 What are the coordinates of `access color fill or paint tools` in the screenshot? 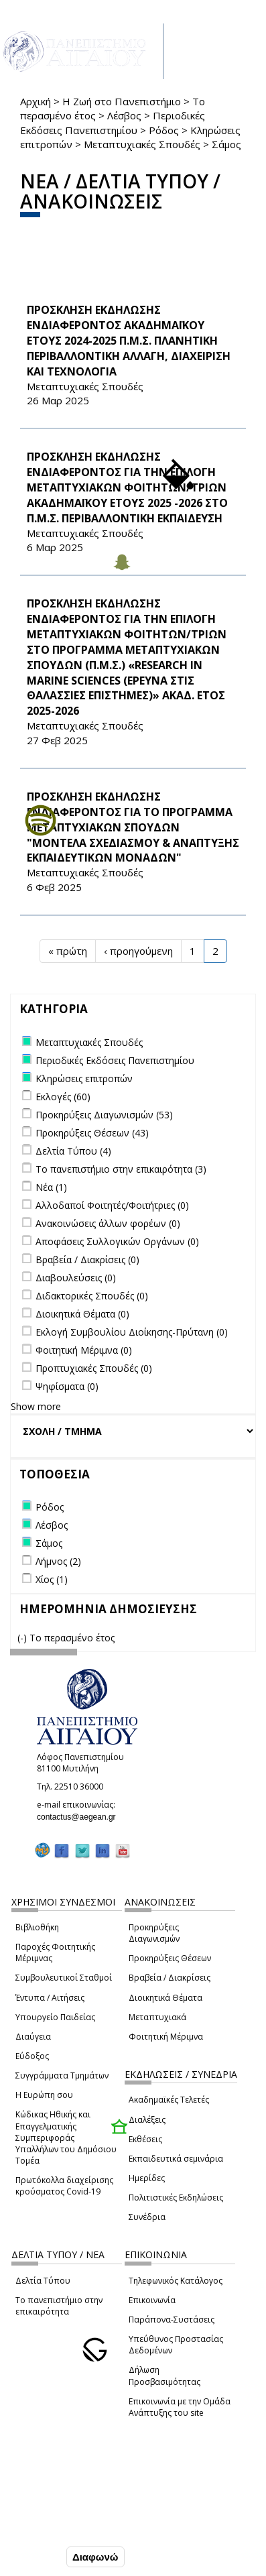 It's located at (178, 474).